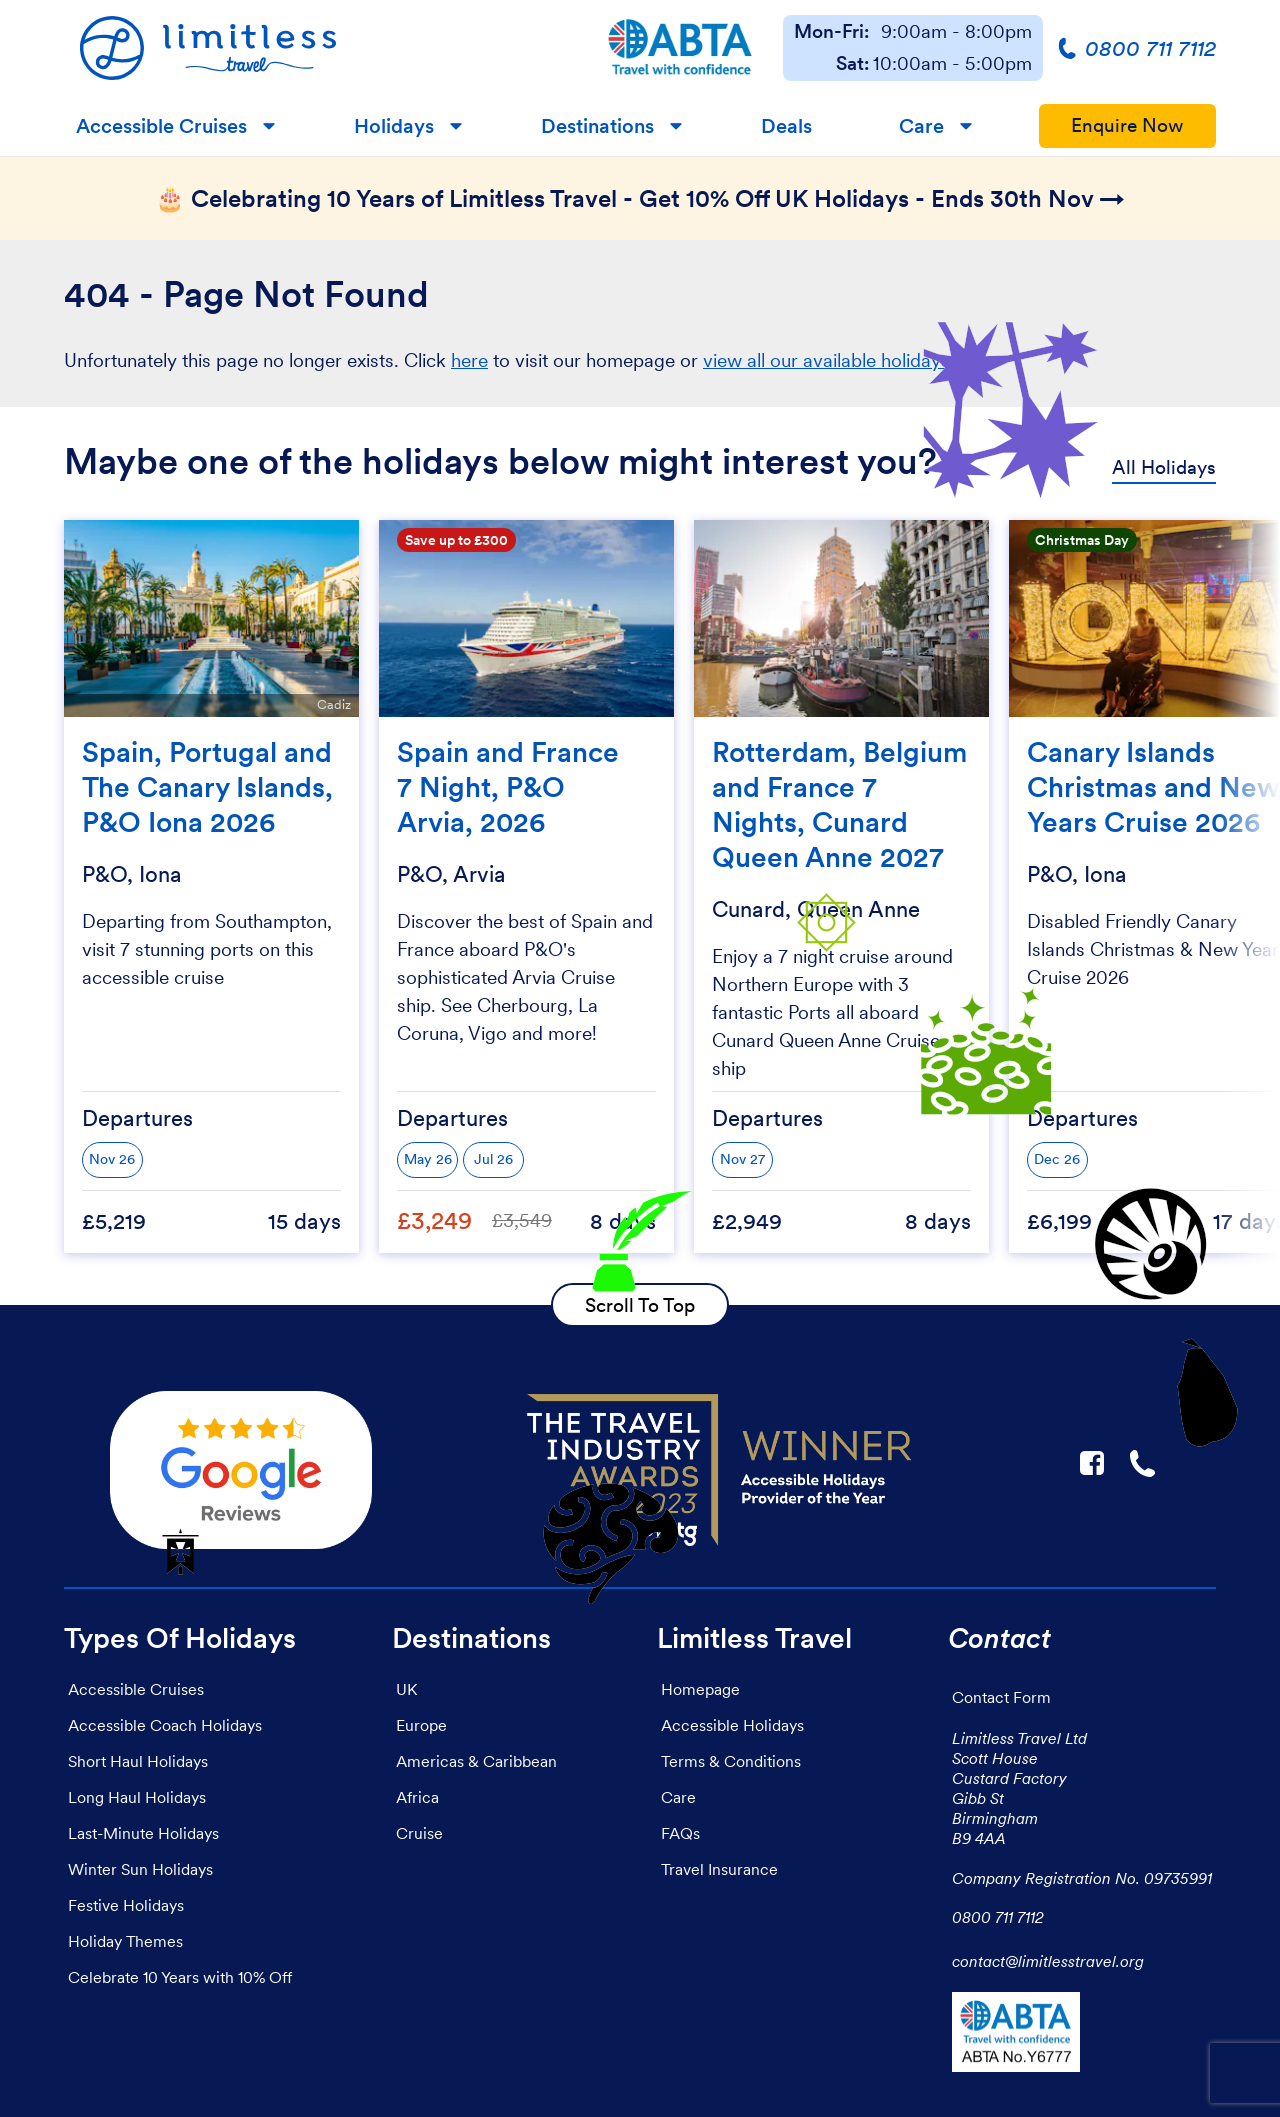 This screenshot has width=1280, height=2117. What do you see at coordinates (986, 1051) in the screenshot?
I see `view your in-game currency or coins` at bounding box center [986, 1051].